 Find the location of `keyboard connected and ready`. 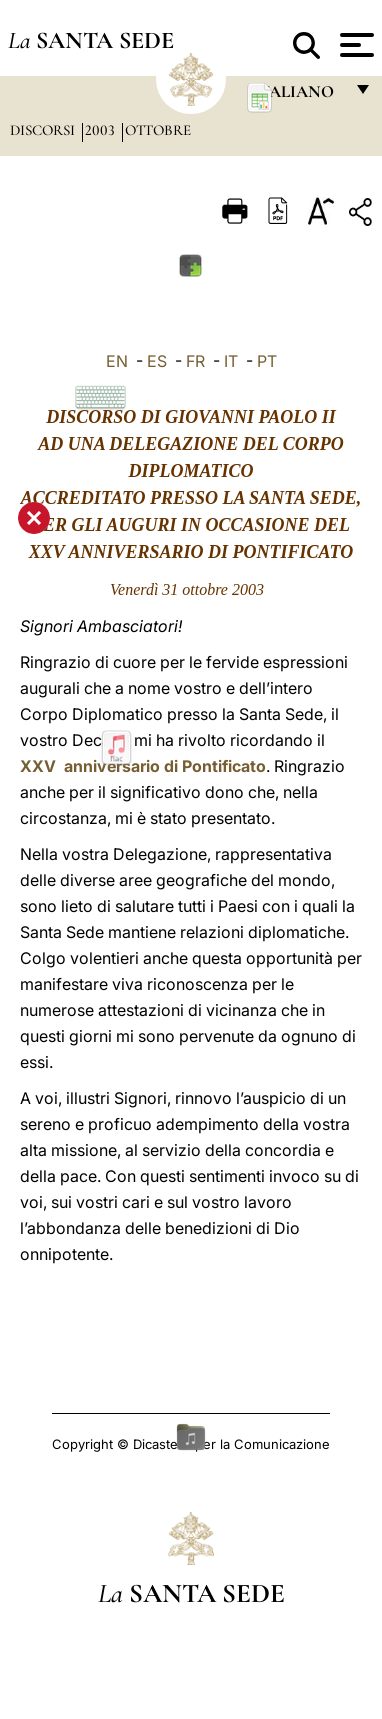

keyboard connected and ready is located at coordinates (100, 397).